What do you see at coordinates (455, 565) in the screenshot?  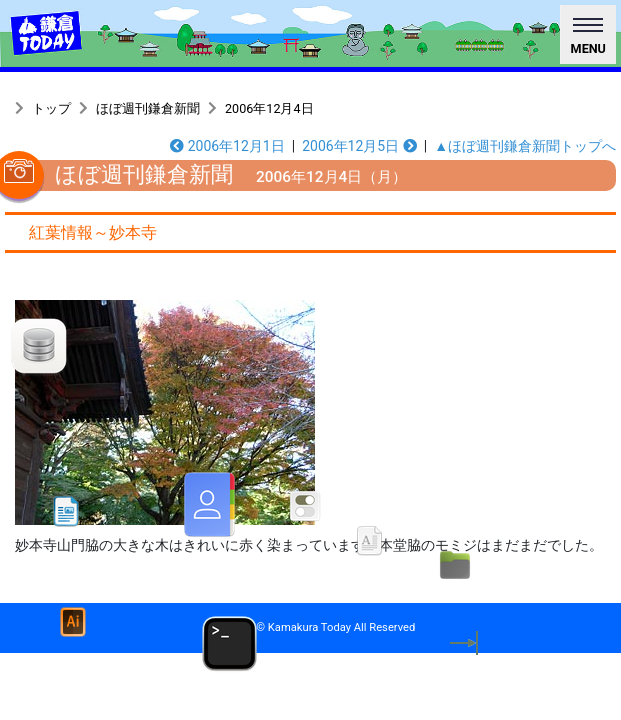 I see `open folder containing files` at bounding box center [455, 565].